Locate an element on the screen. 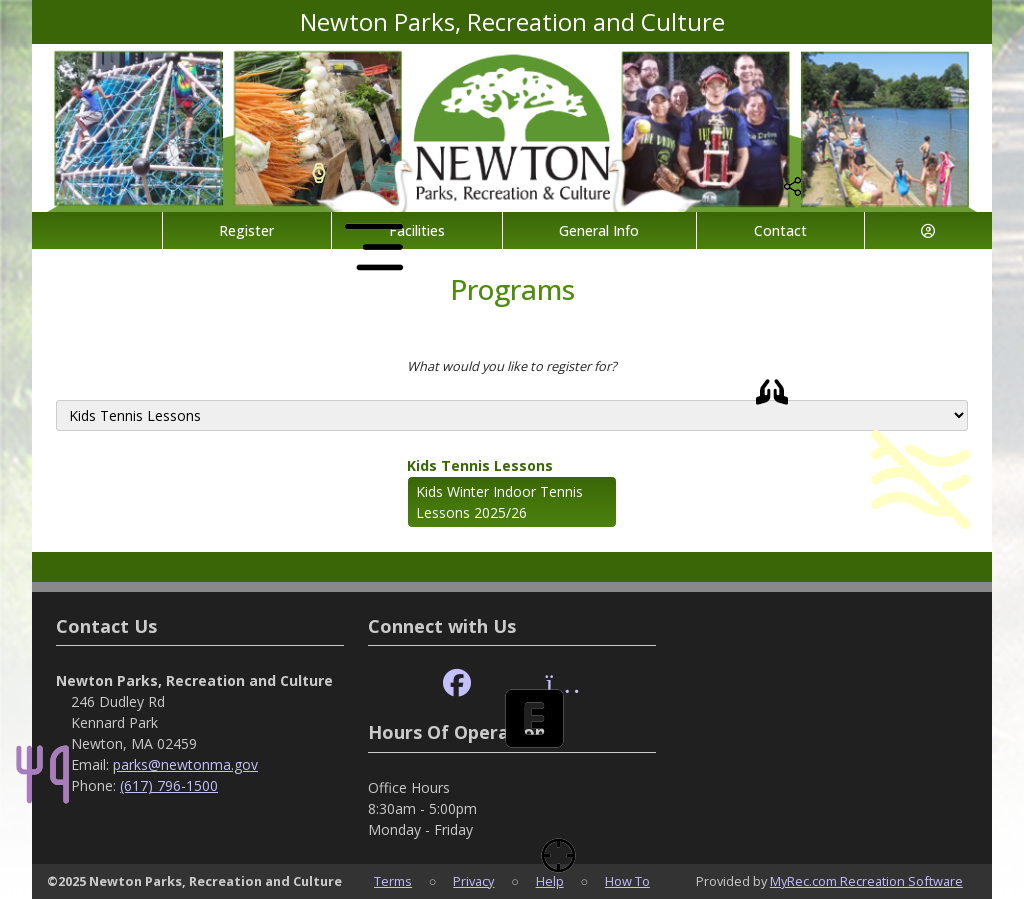 The image size is (1024, 899). share content with others is located at coordinates (792, 186).